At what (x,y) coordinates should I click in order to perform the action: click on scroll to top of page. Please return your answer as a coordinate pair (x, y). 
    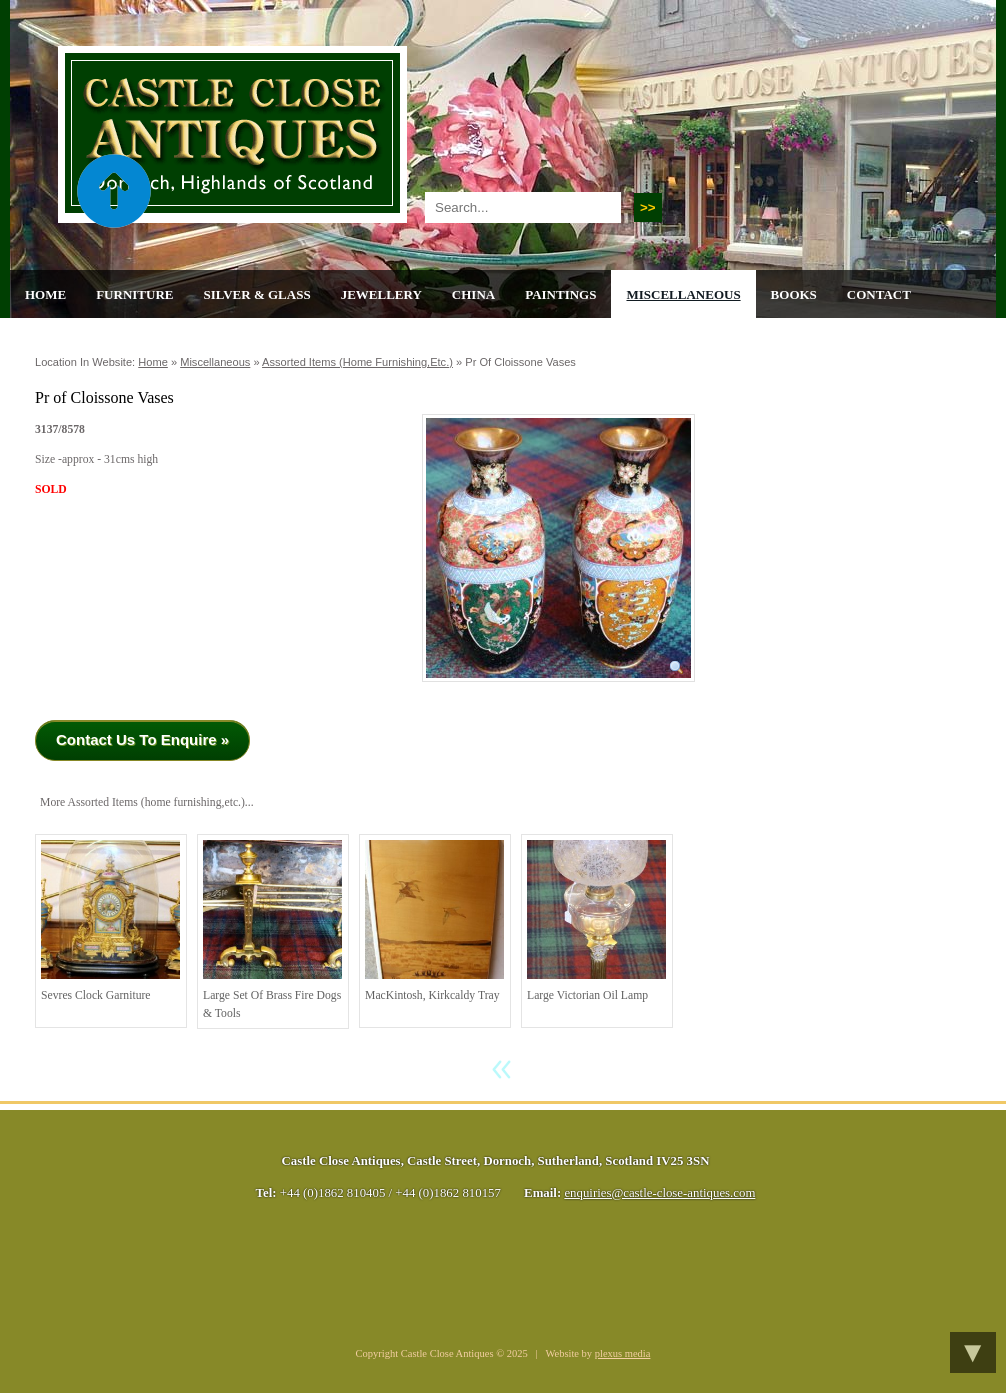
    Looking at the image, I should click on (114, 191).